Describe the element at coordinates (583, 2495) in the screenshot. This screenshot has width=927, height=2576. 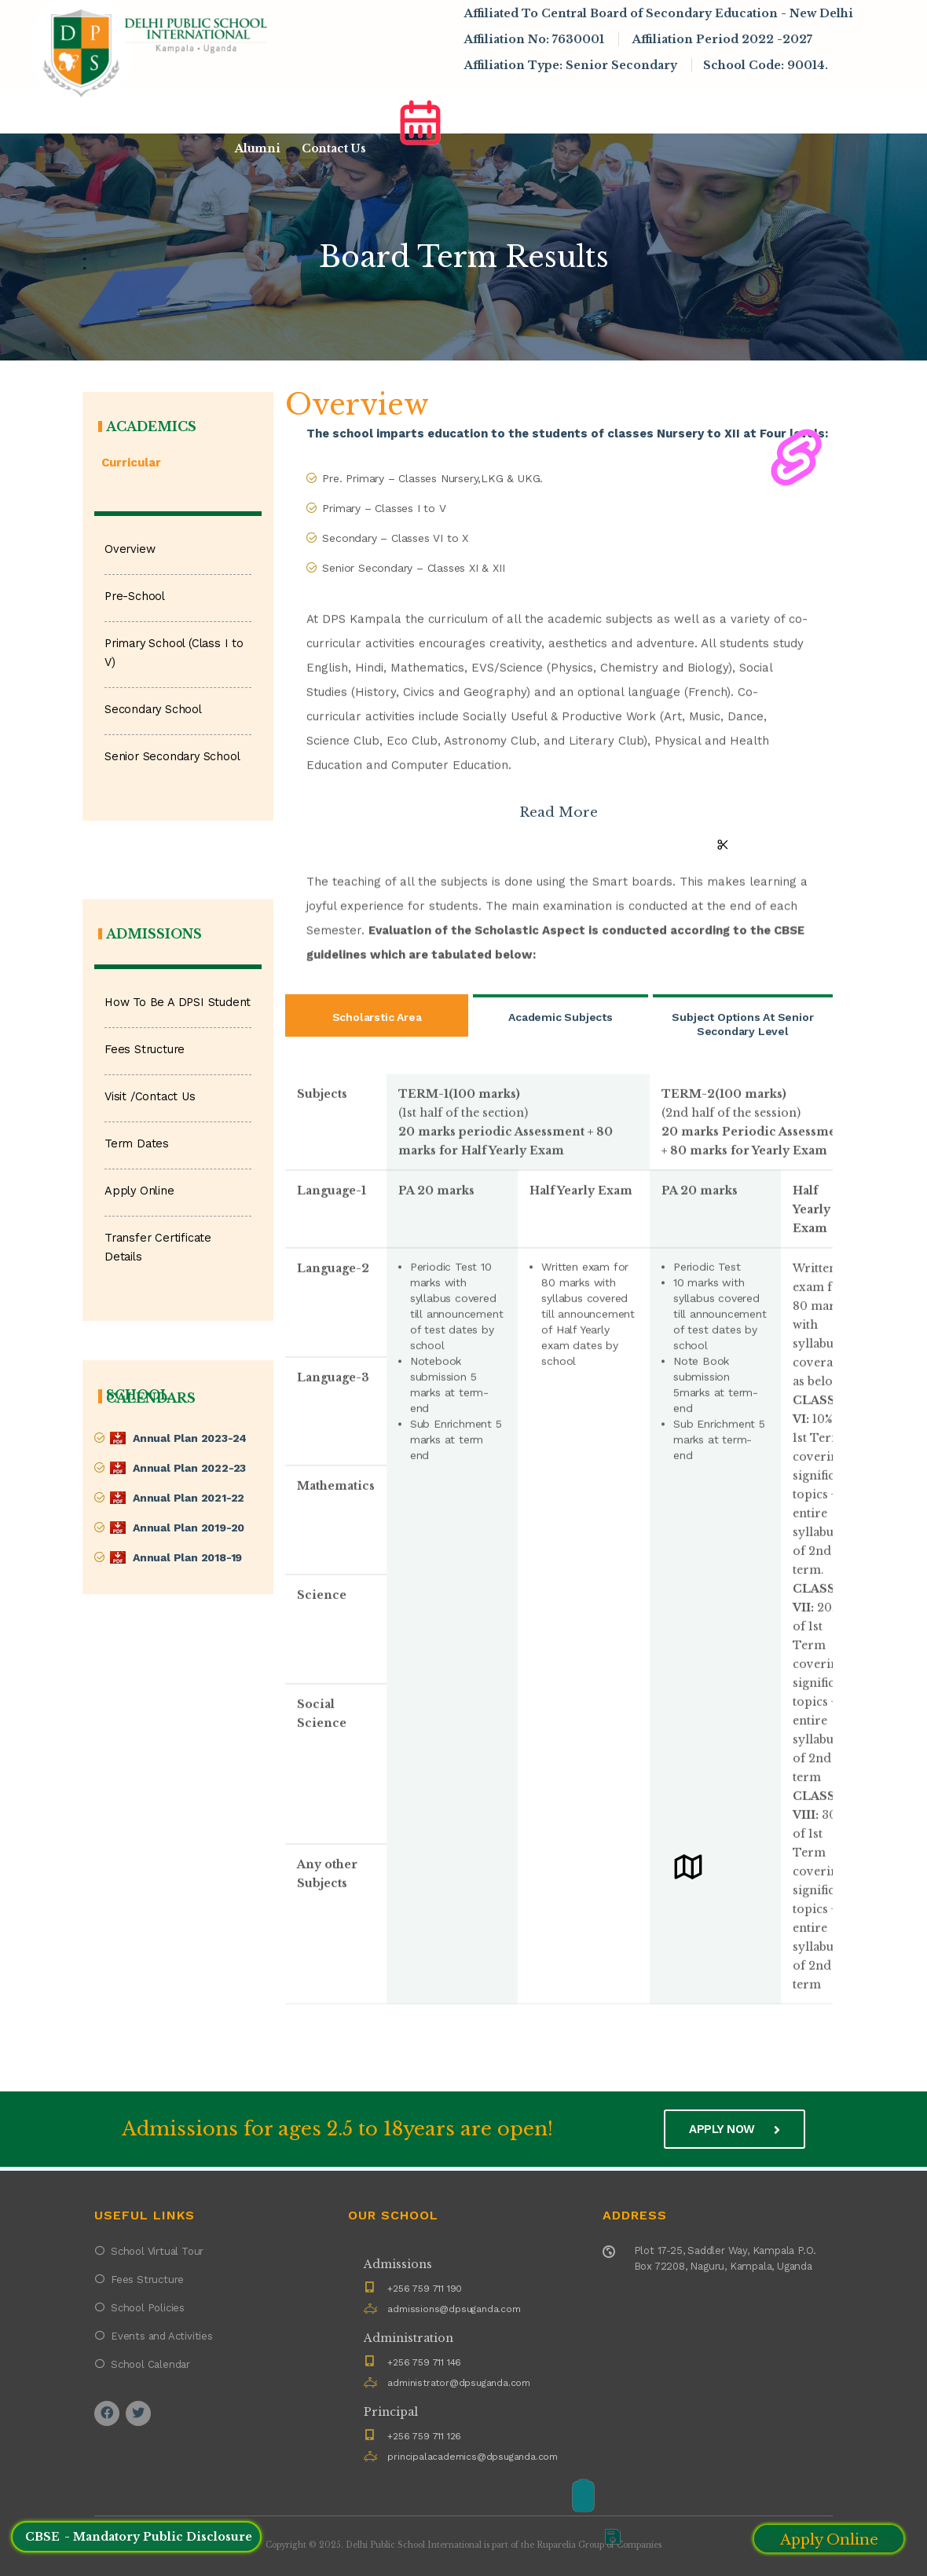
I see `indicates full battery charge status` at that location.